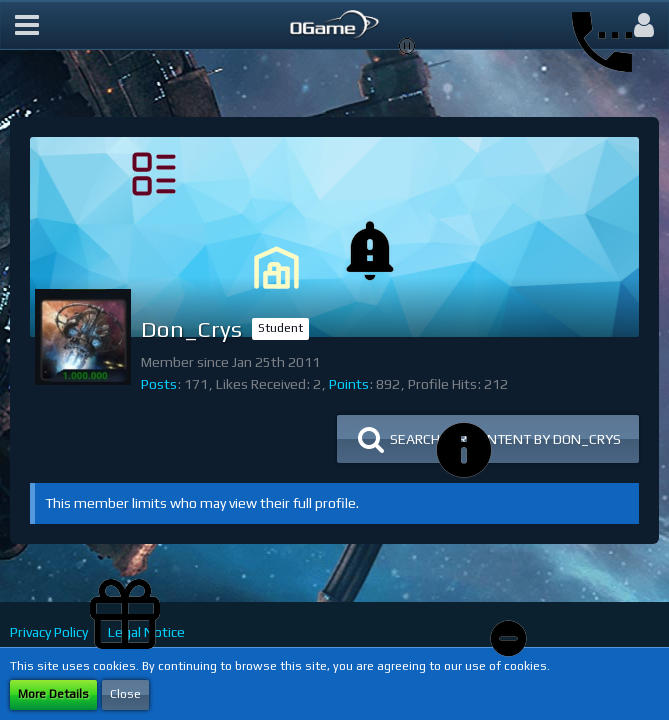 This screenshot has width=669, height=720. What do you see at coordinates (602, 42) in the screenshot?
I see `access phone or call settings` at bounding box center [602, 42].